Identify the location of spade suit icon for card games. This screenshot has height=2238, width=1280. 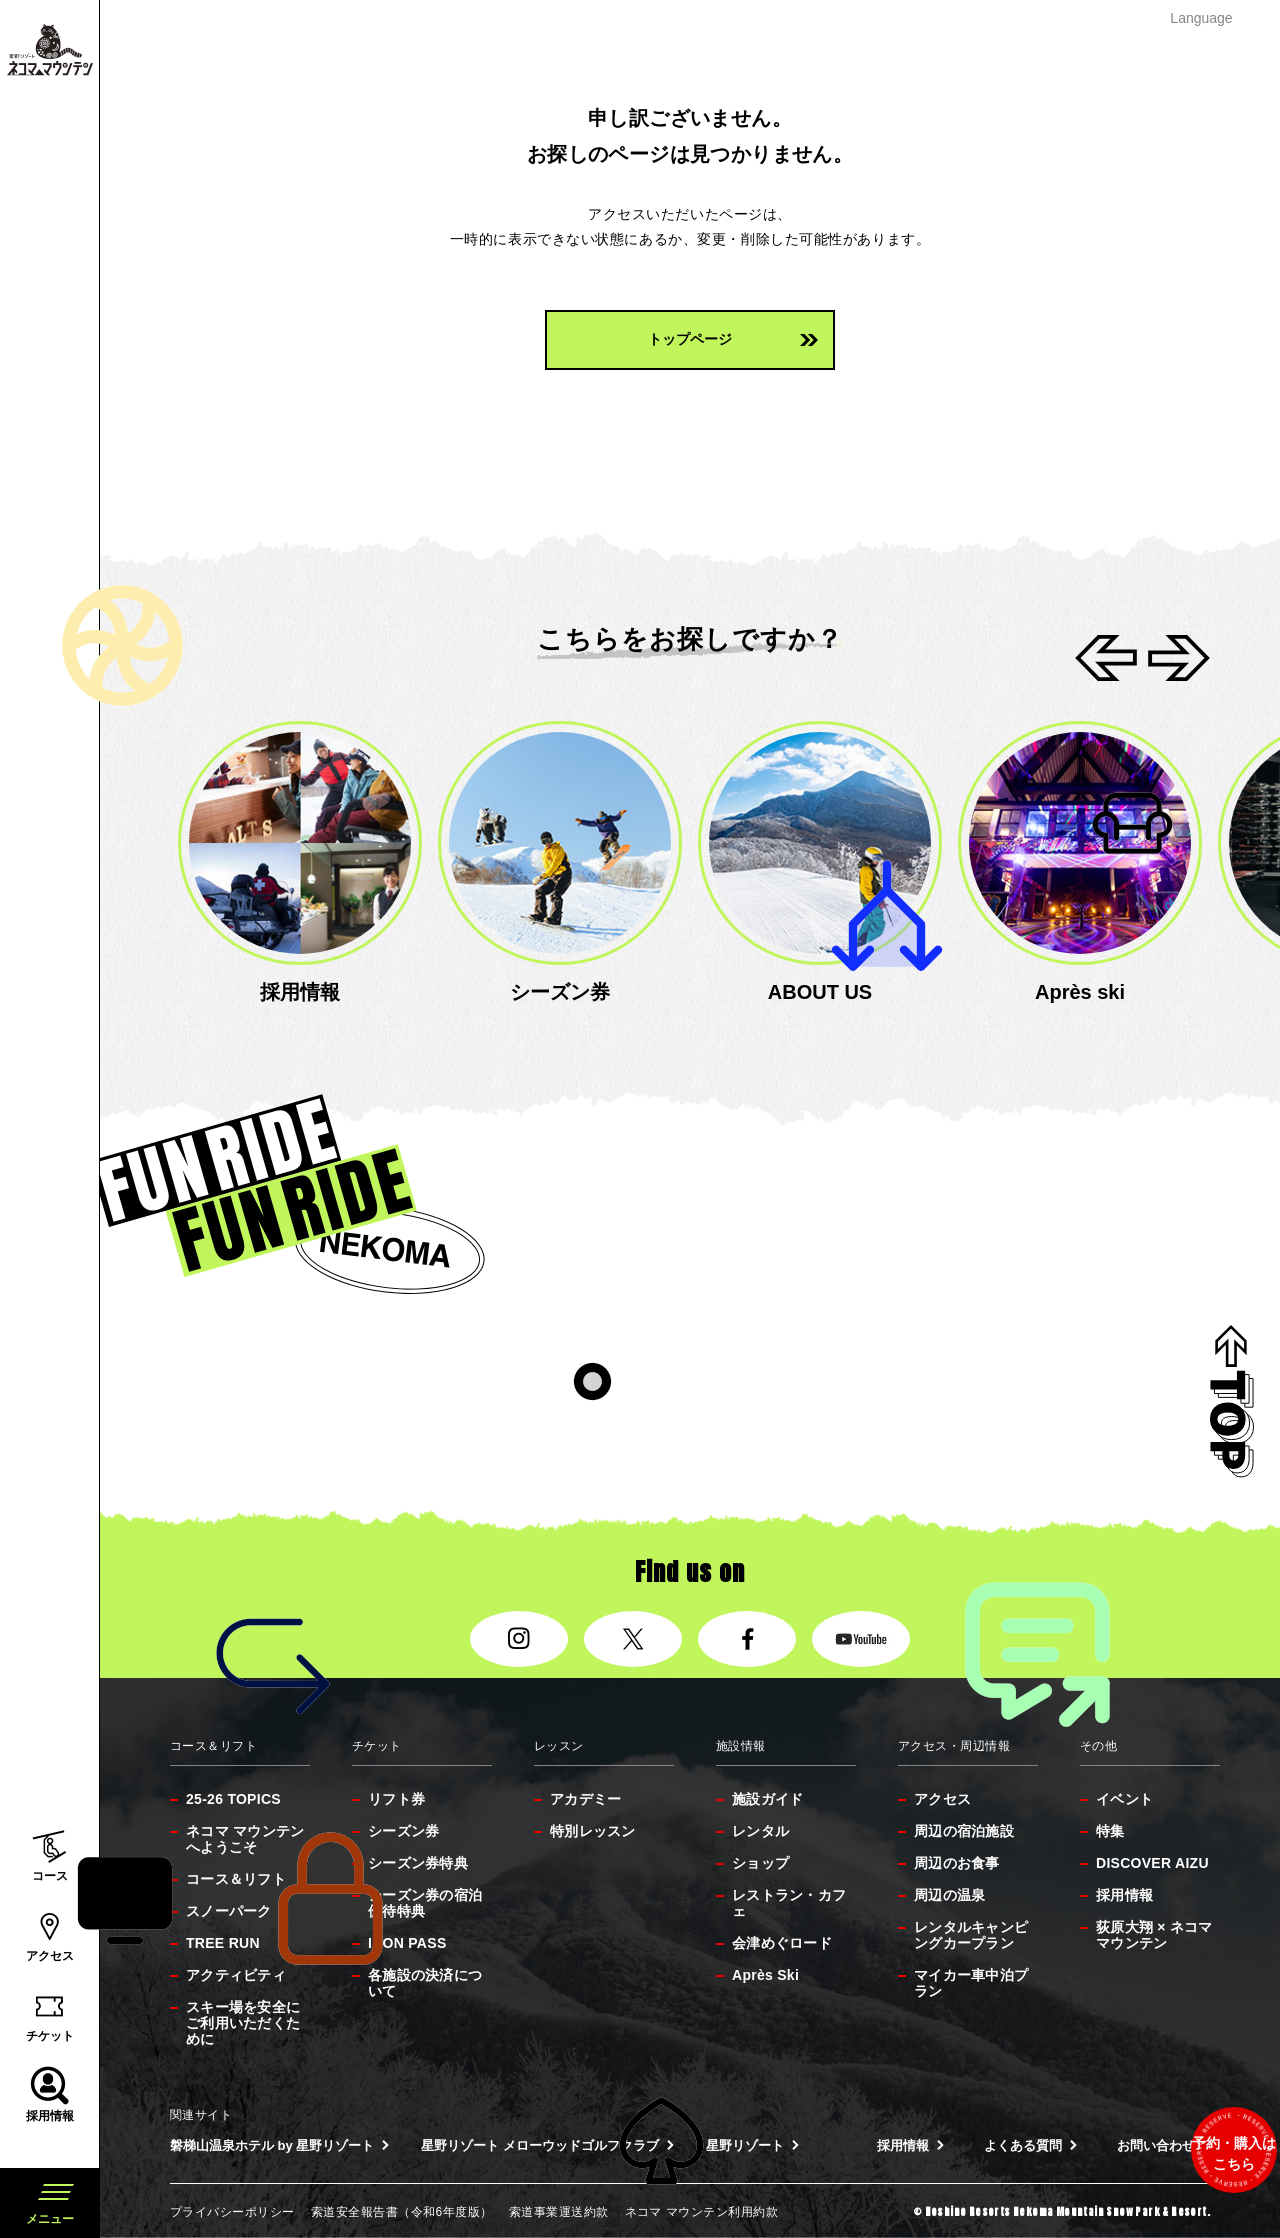
(661, 2142).